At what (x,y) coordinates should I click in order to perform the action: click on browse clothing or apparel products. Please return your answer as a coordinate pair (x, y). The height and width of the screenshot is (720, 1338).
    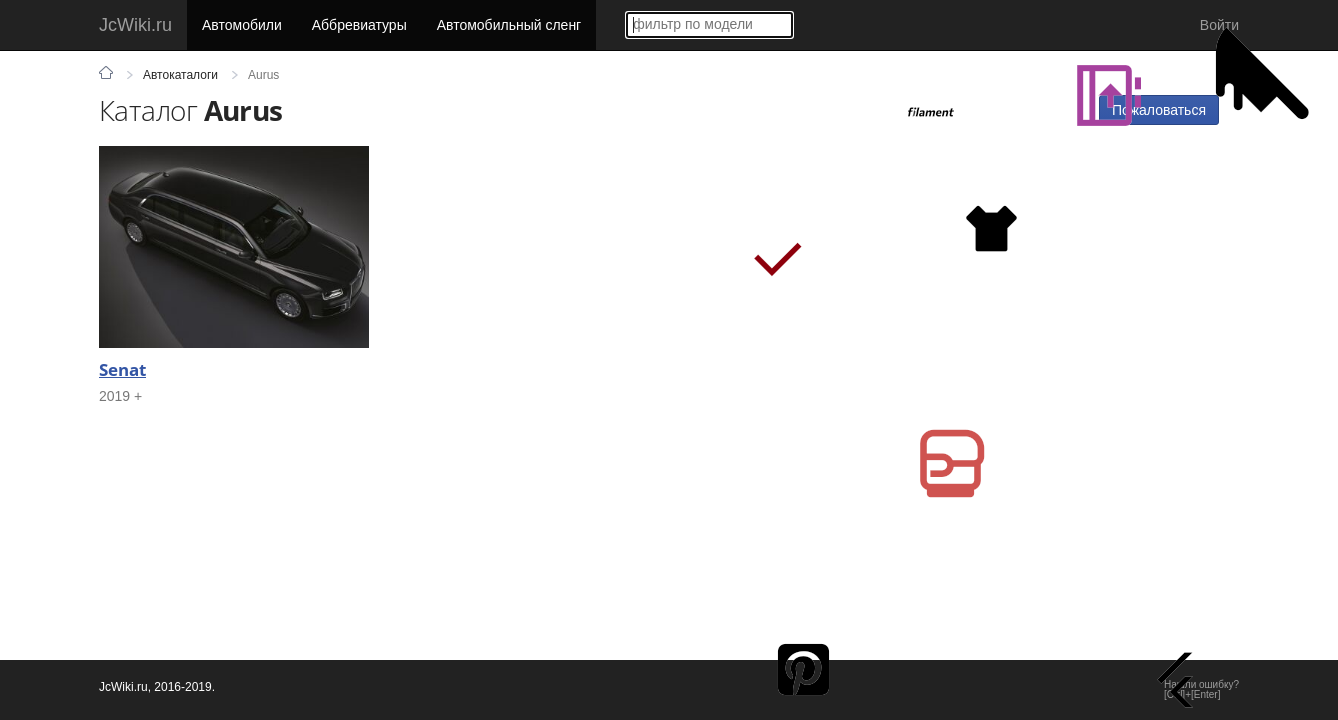
    Looking at the image, I should click on (991, 228).